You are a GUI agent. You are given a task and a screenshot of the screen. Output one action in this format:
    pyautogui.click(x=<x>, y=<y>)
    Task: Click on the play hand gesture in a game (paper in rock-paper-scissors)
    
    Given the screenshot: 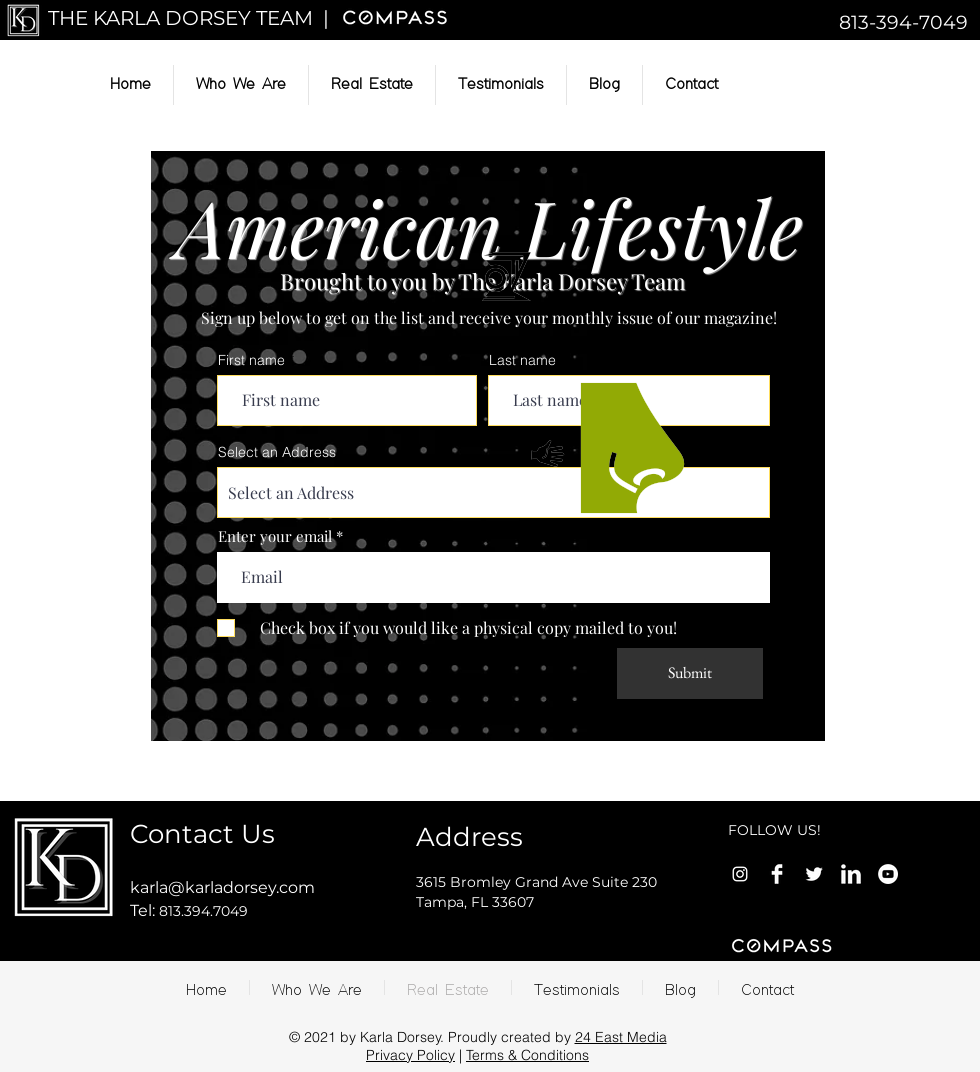 What is the action you would take?
    pyautogui.click(x=548, y=452)
    